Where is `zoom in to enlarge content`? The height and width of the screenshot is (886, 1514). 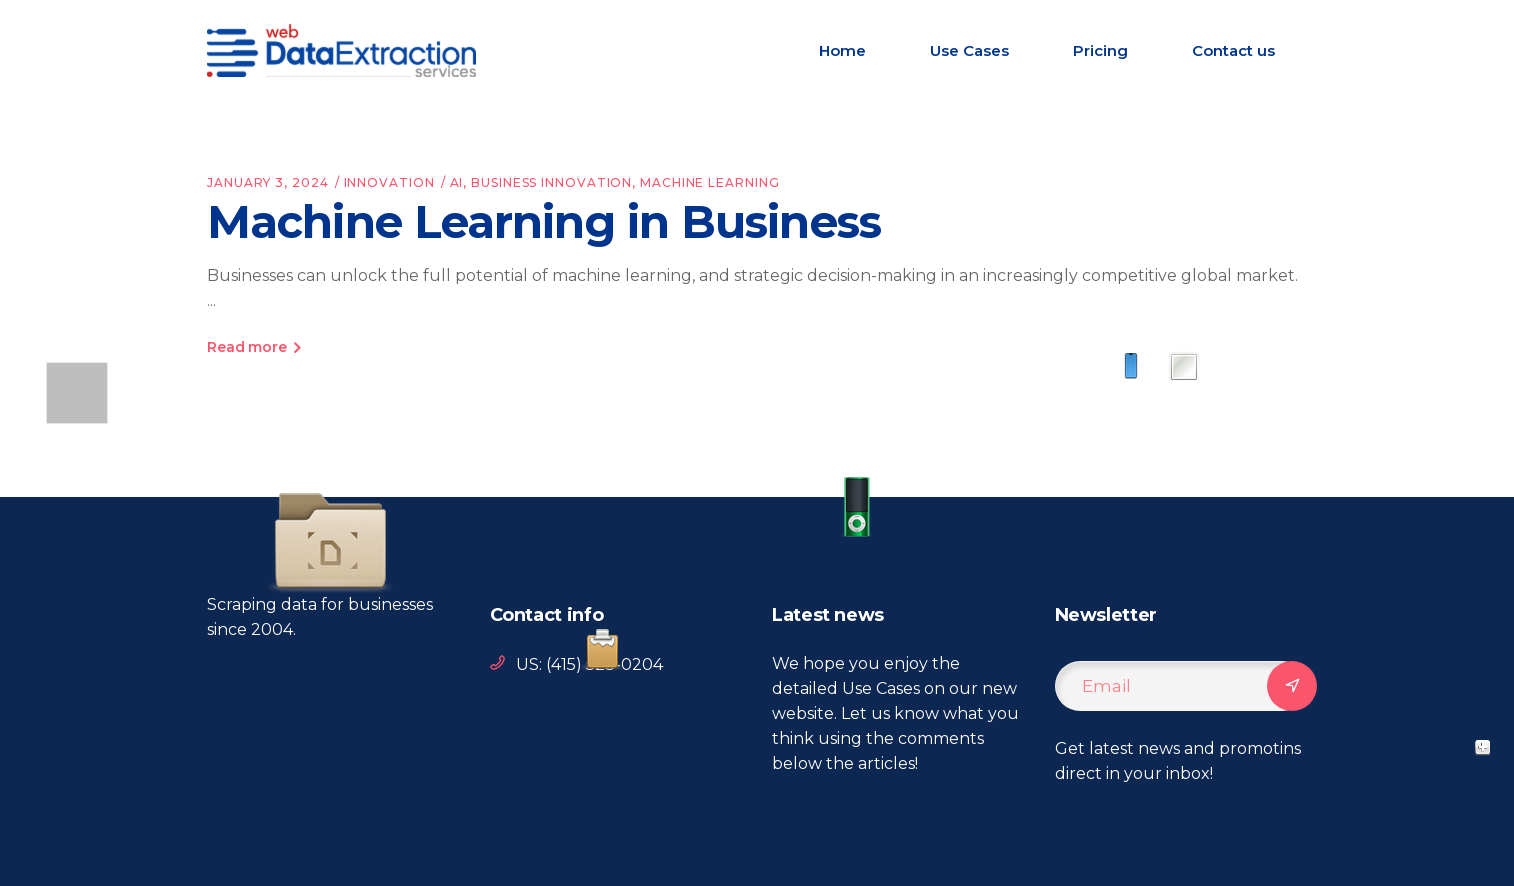
zoom in to enlarge content is located at coordinates (1483, 747).